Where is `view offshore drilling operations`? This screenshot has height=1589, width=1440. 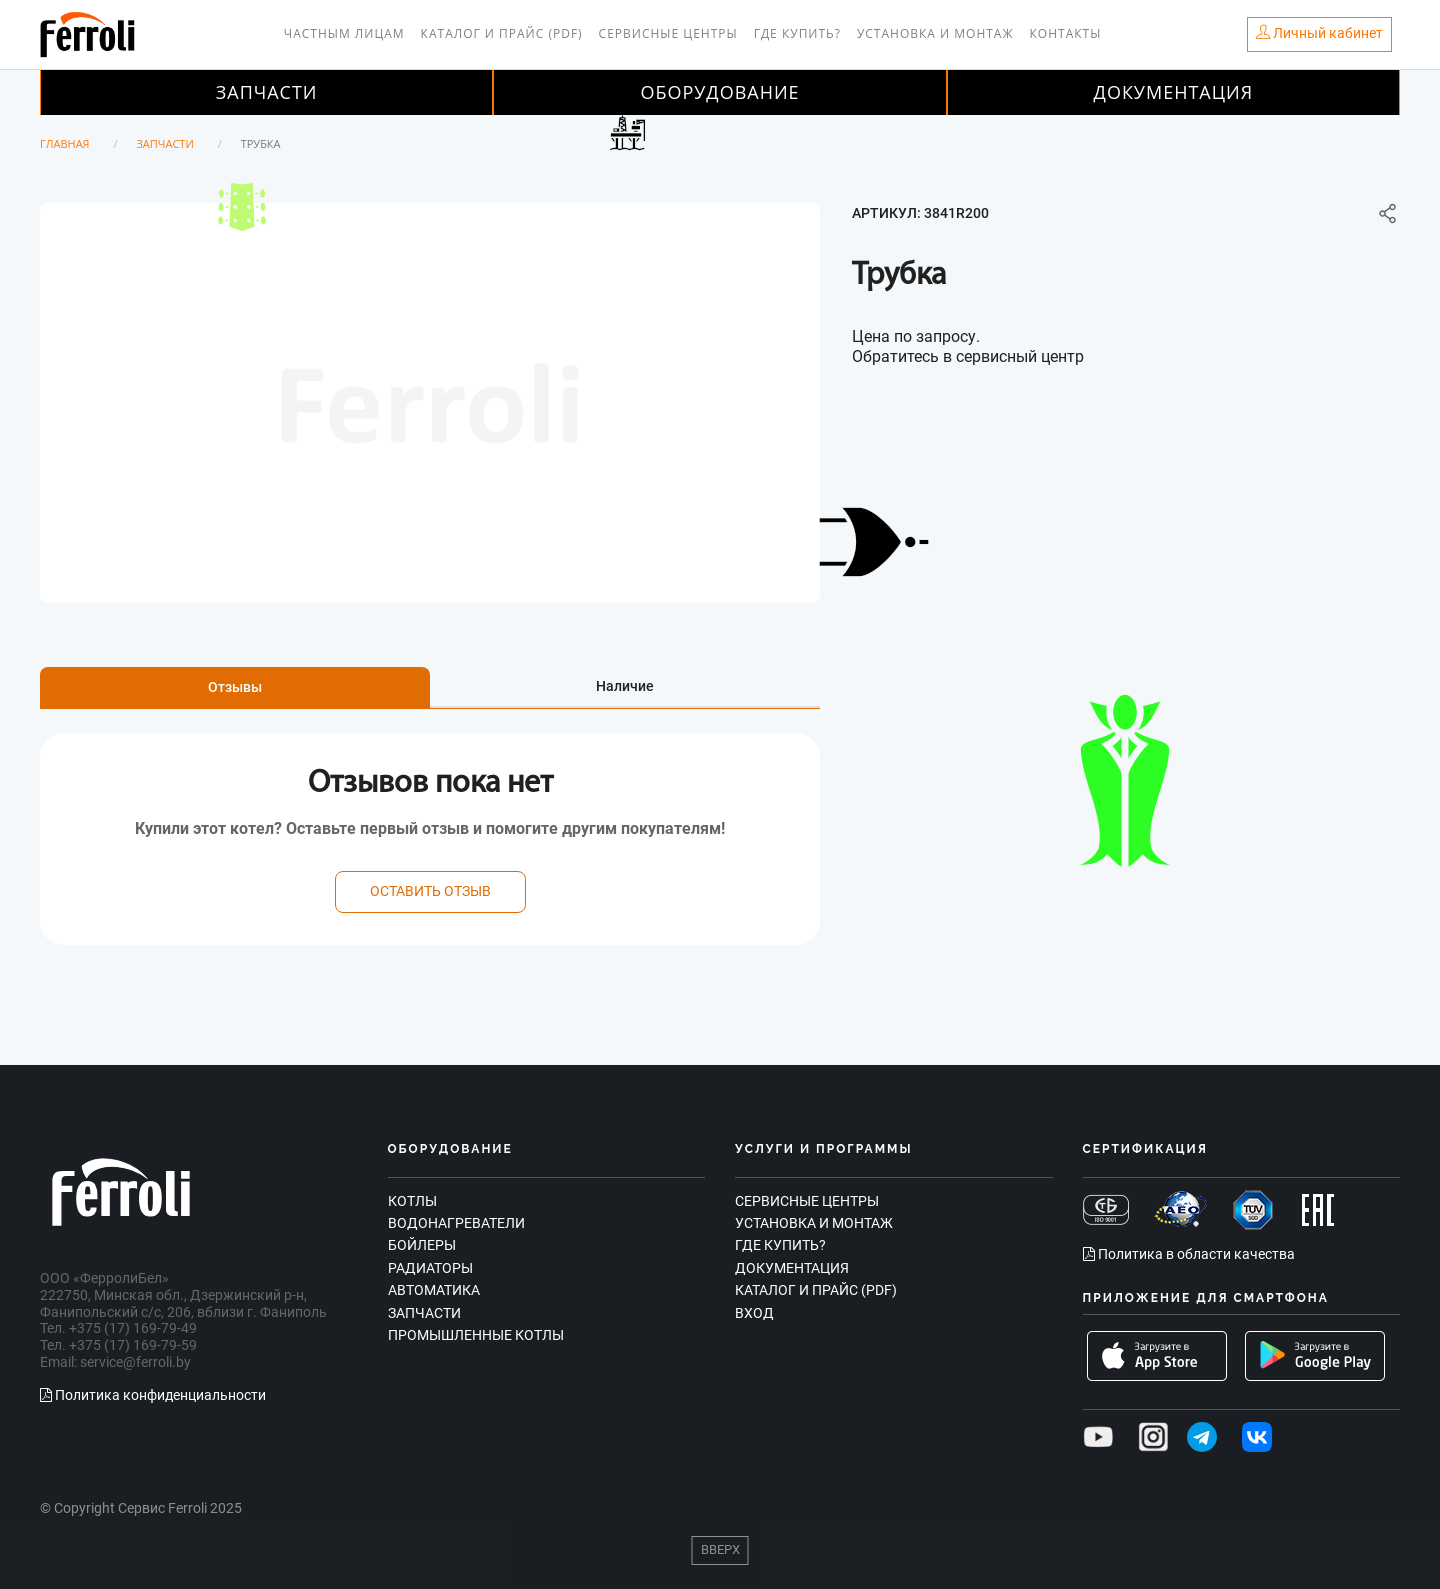 view offshore drilling operations is located at coordinates (627, 132).